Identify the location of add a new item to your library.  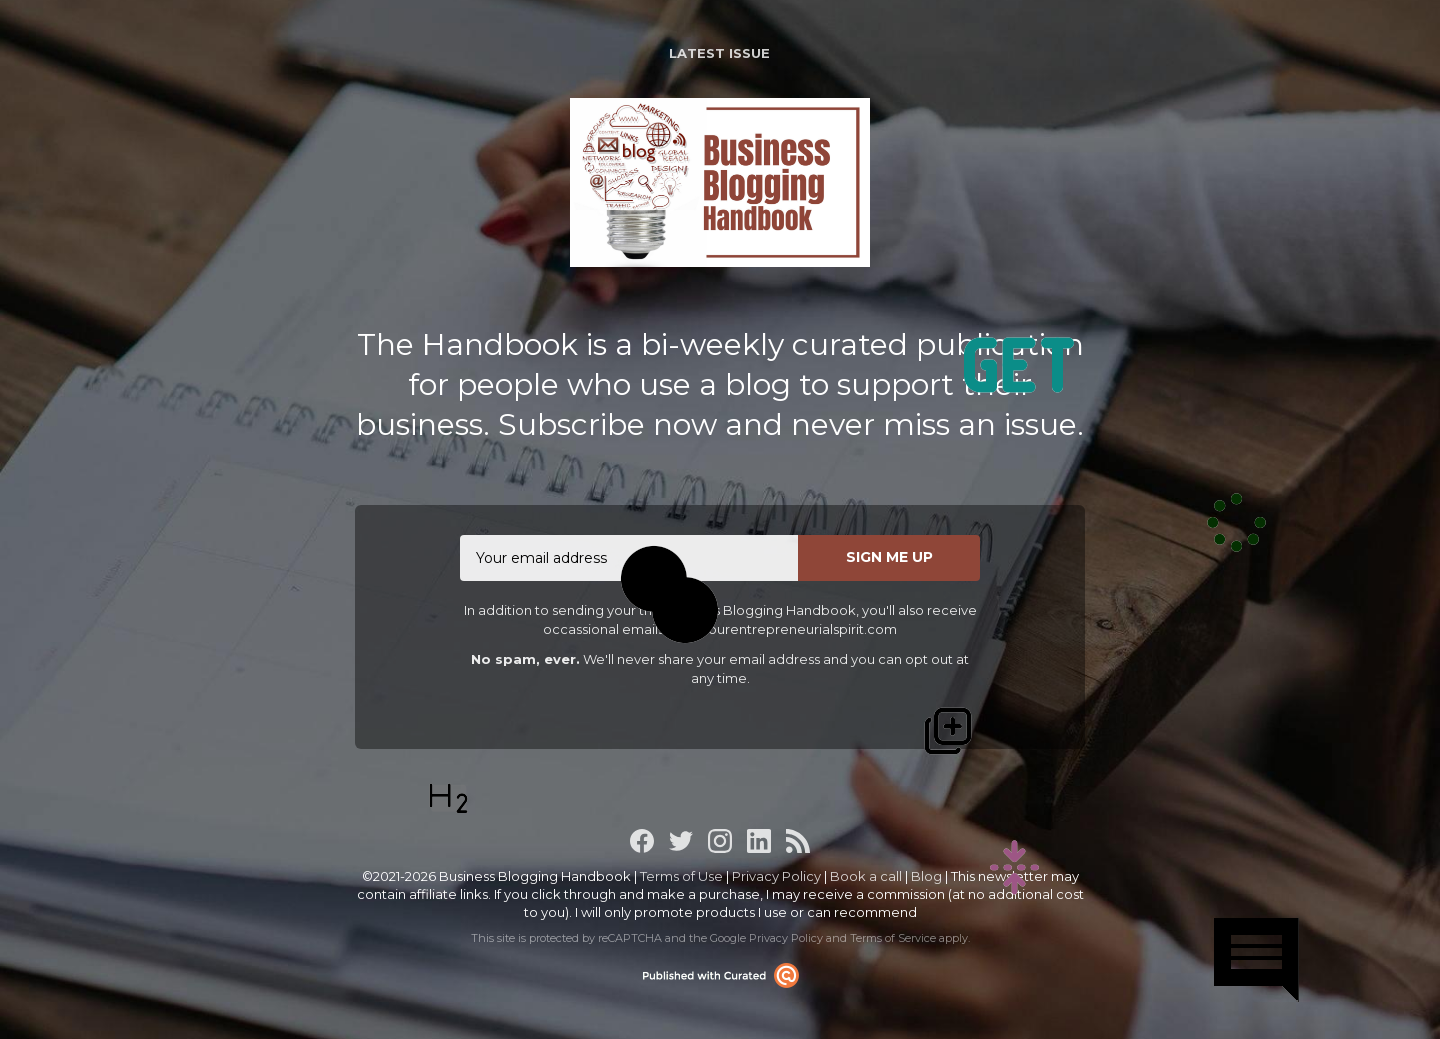
(948, 731).